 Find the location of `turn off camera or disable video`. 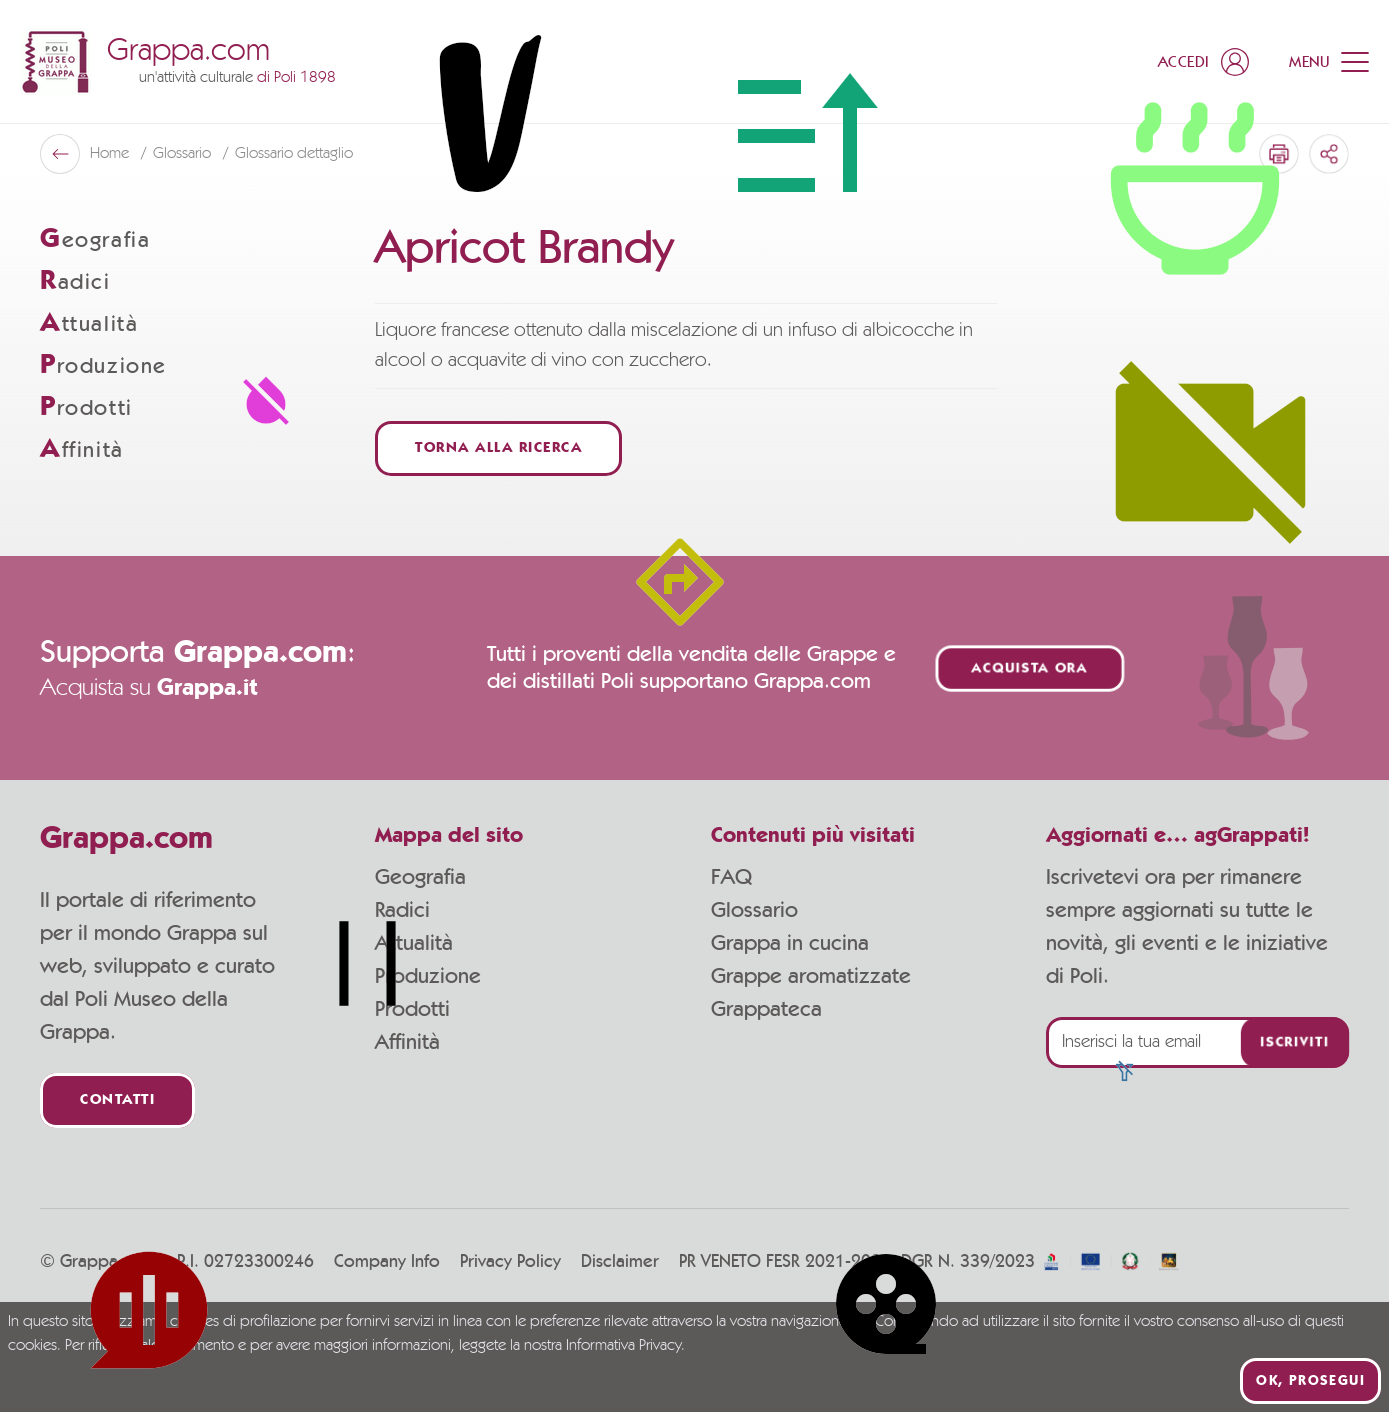

turn off camera or disable video is located at coordinates (1210, 452).